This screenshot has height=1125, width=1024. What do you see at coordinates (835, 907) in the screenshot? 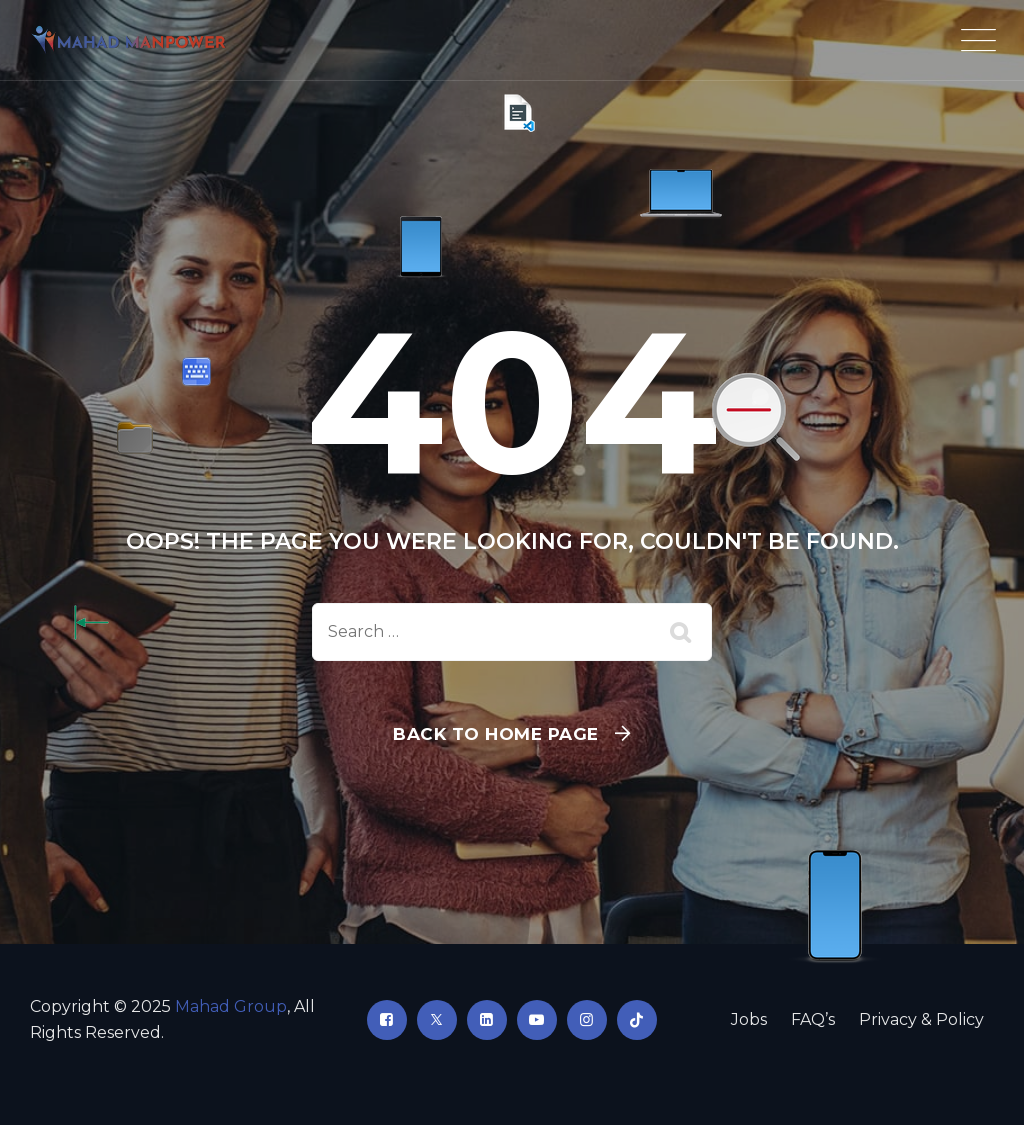
I see `indicates a connected iPhone device` at bounding box center [835, 907].